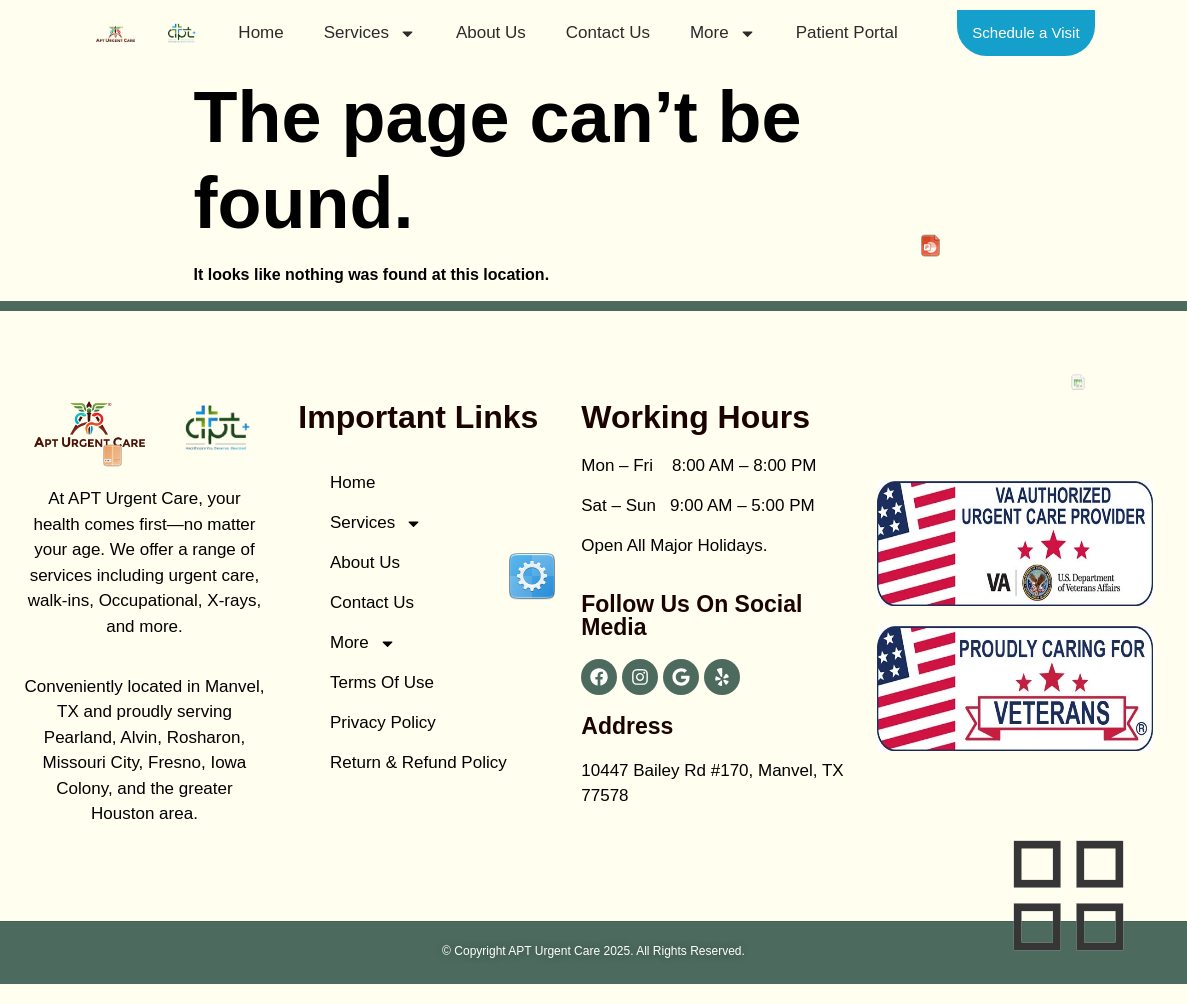 The width and height of the screenshot is (1187, 1004). Describe the element at coordinates (1068, 895) in the screenshot. I see `access msn account settings` at that location.